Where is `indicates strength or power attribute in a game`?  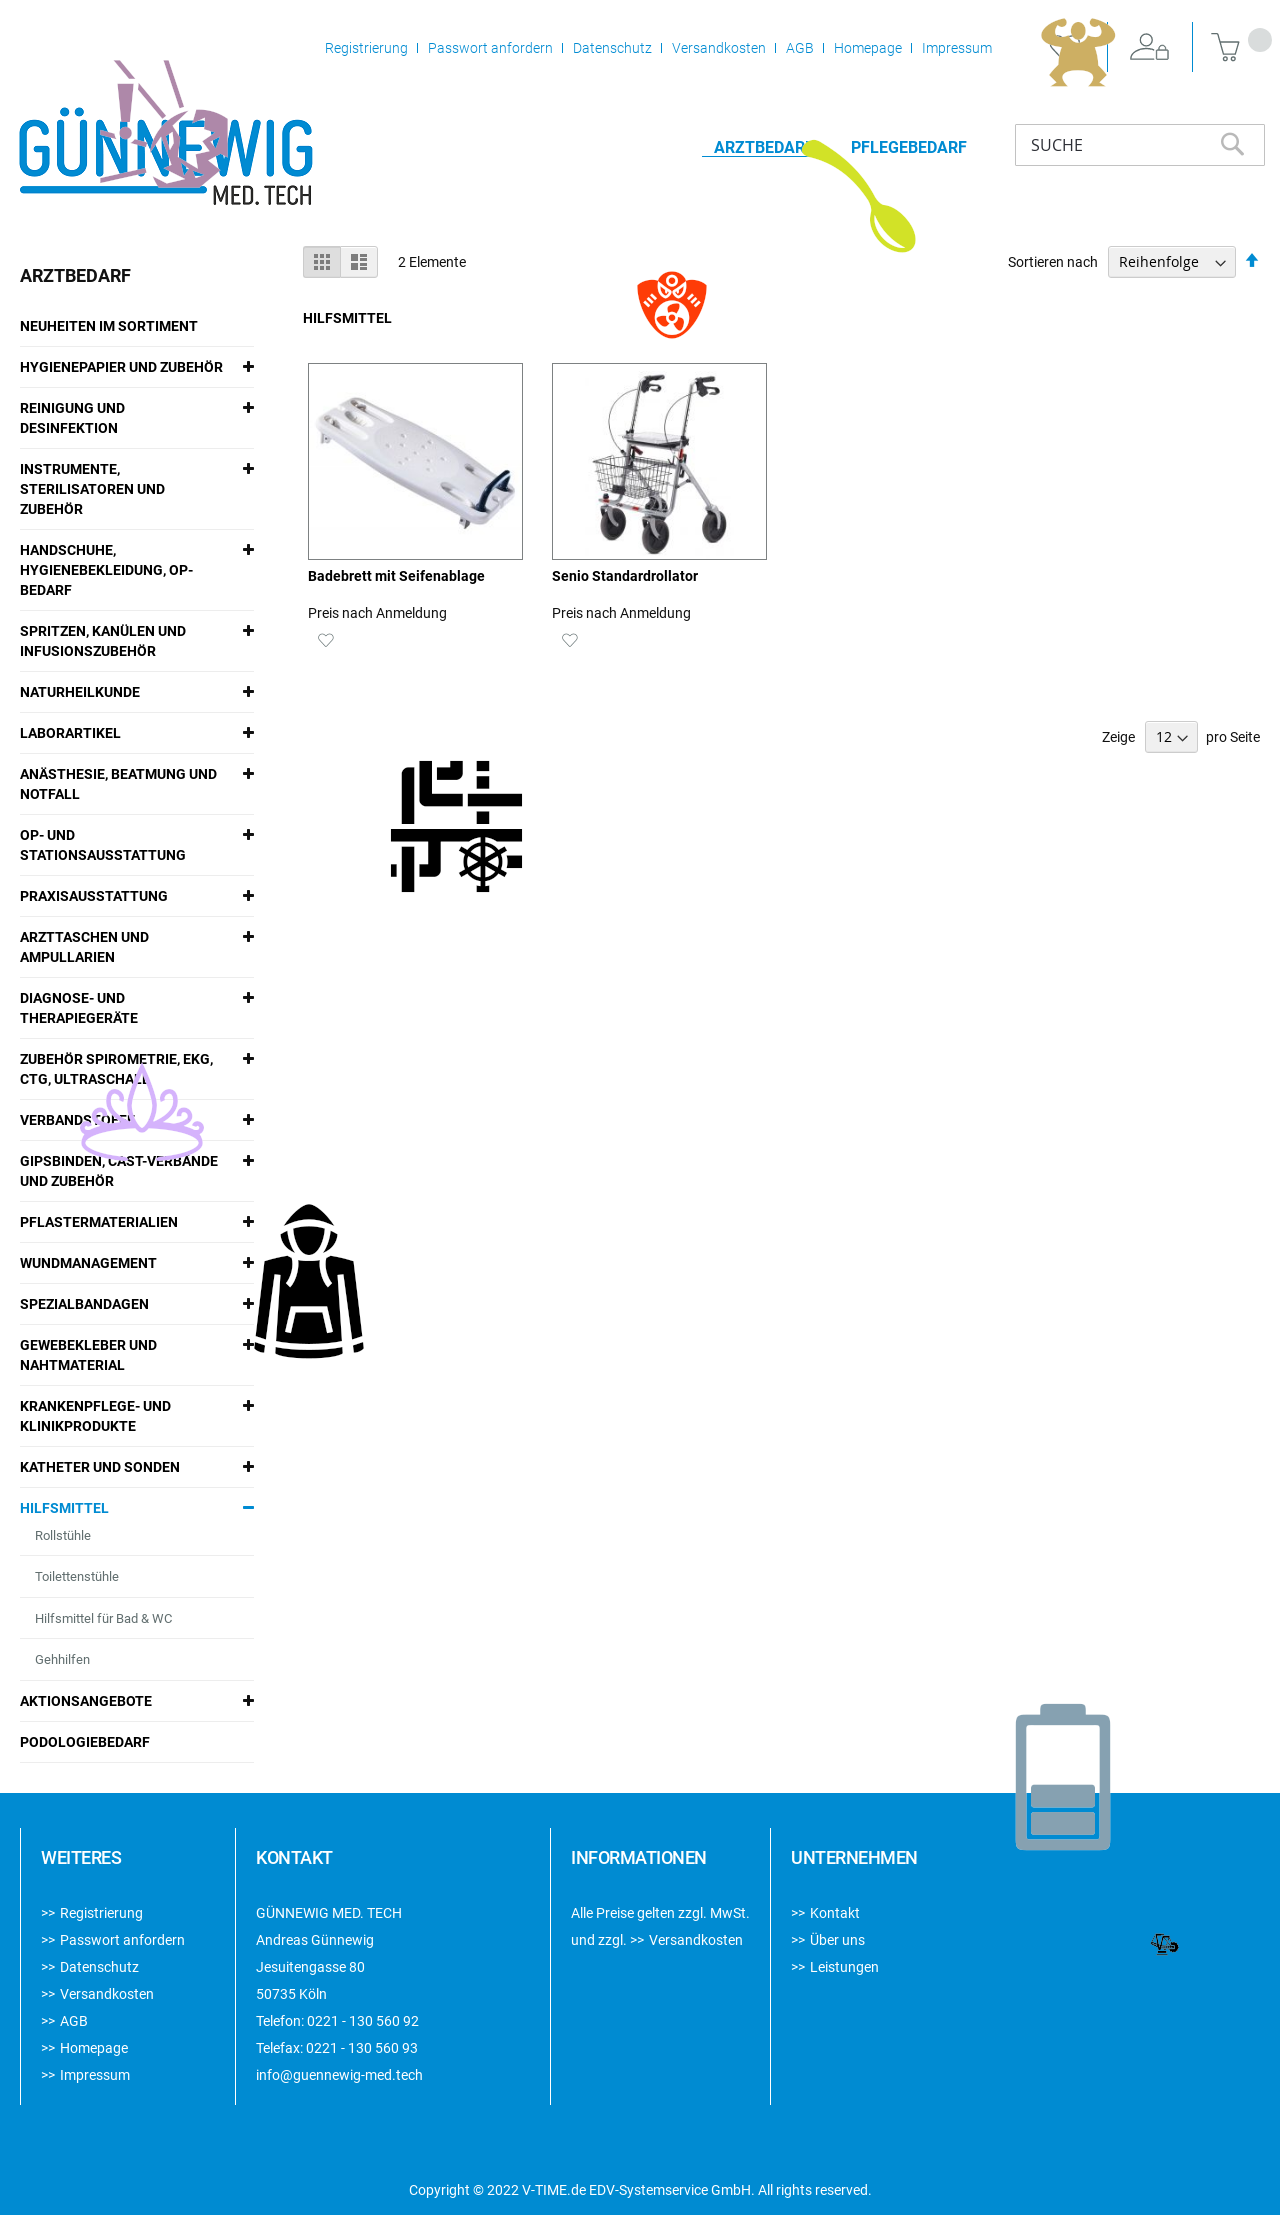 indicates strength or power attribute in a game is located at coordinates (1078, 51).